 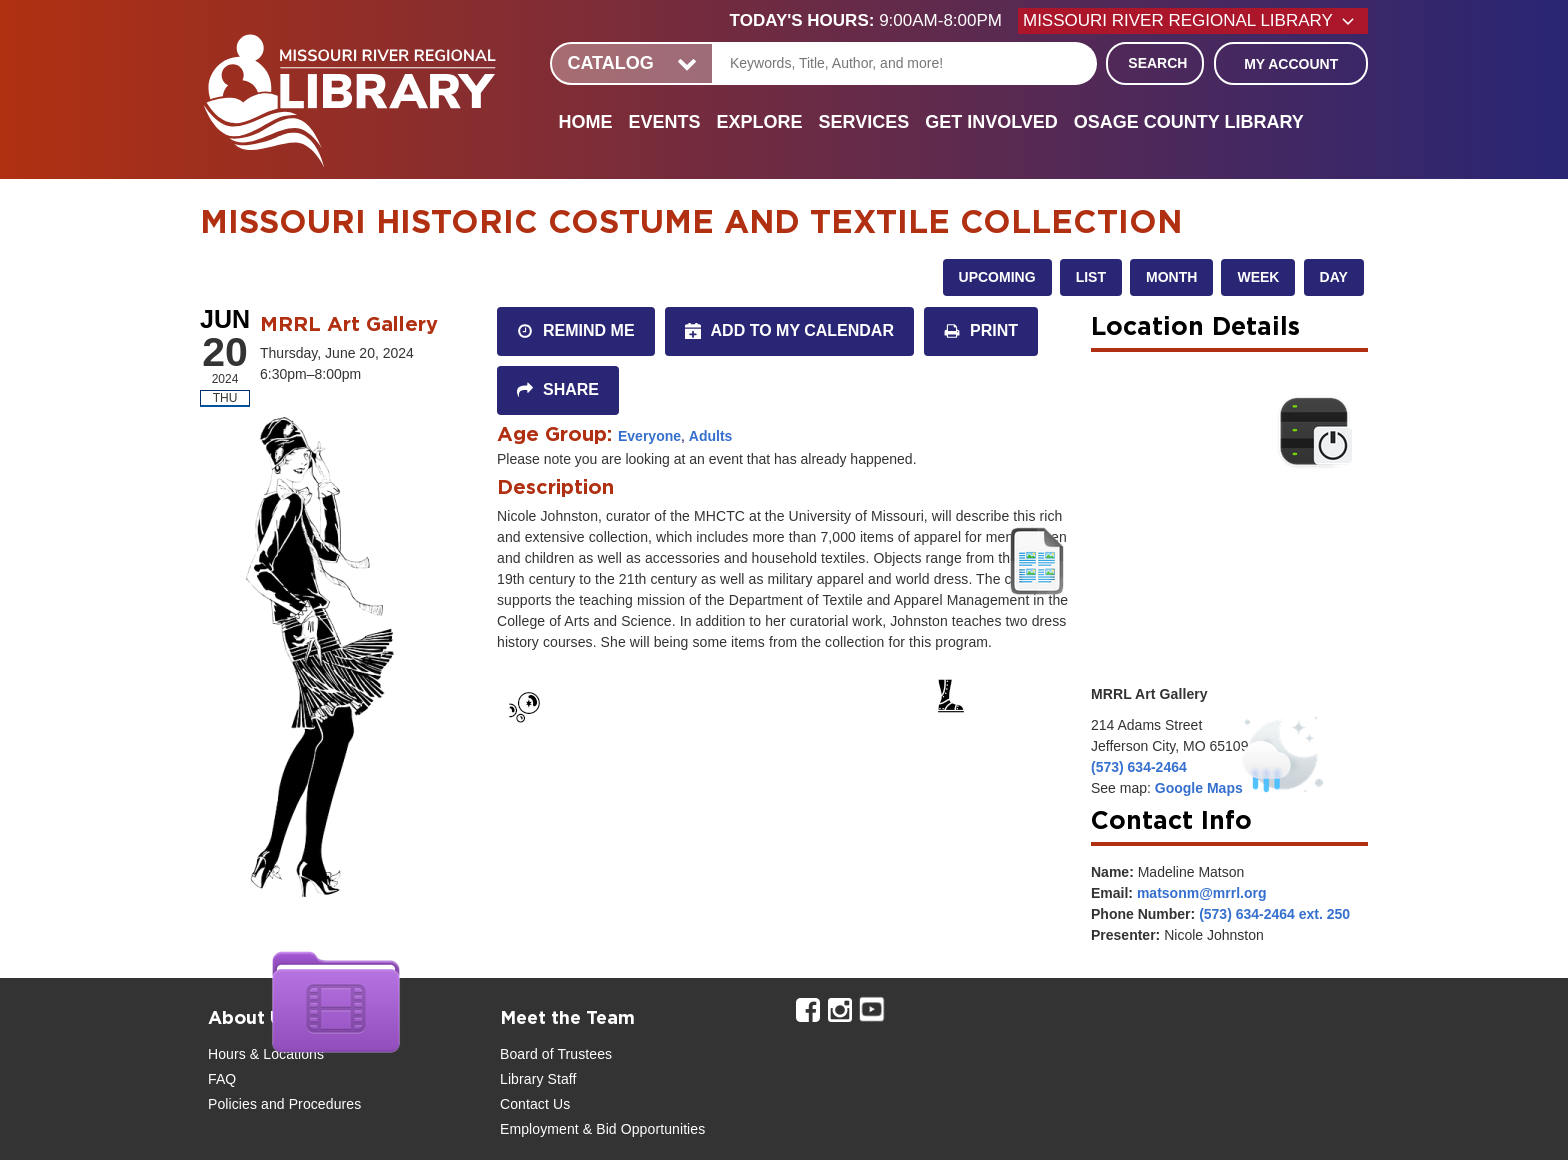 What do you see at coordinates (1282, 754) in the screenshot?
I see `indicates nighttime rain or showers in weather forecast` at bounding box center [1282, 754].